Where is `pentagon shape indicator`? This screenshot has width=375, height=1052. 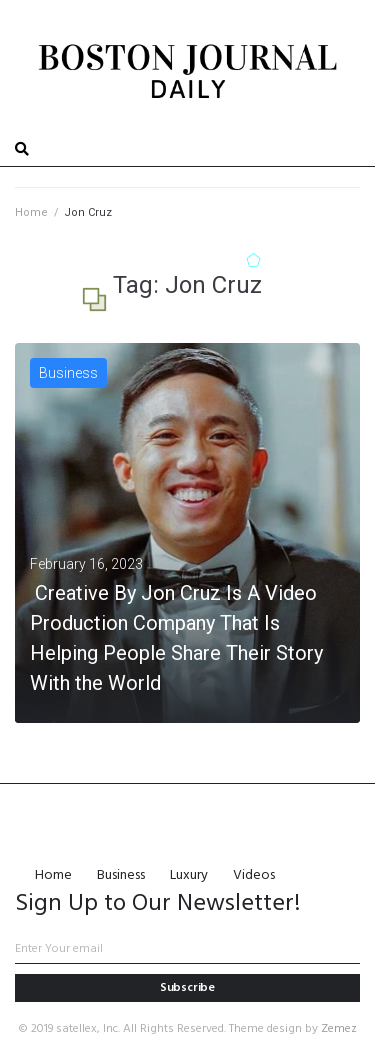
pentagon shape indicator is located at coordinates (253, 260).